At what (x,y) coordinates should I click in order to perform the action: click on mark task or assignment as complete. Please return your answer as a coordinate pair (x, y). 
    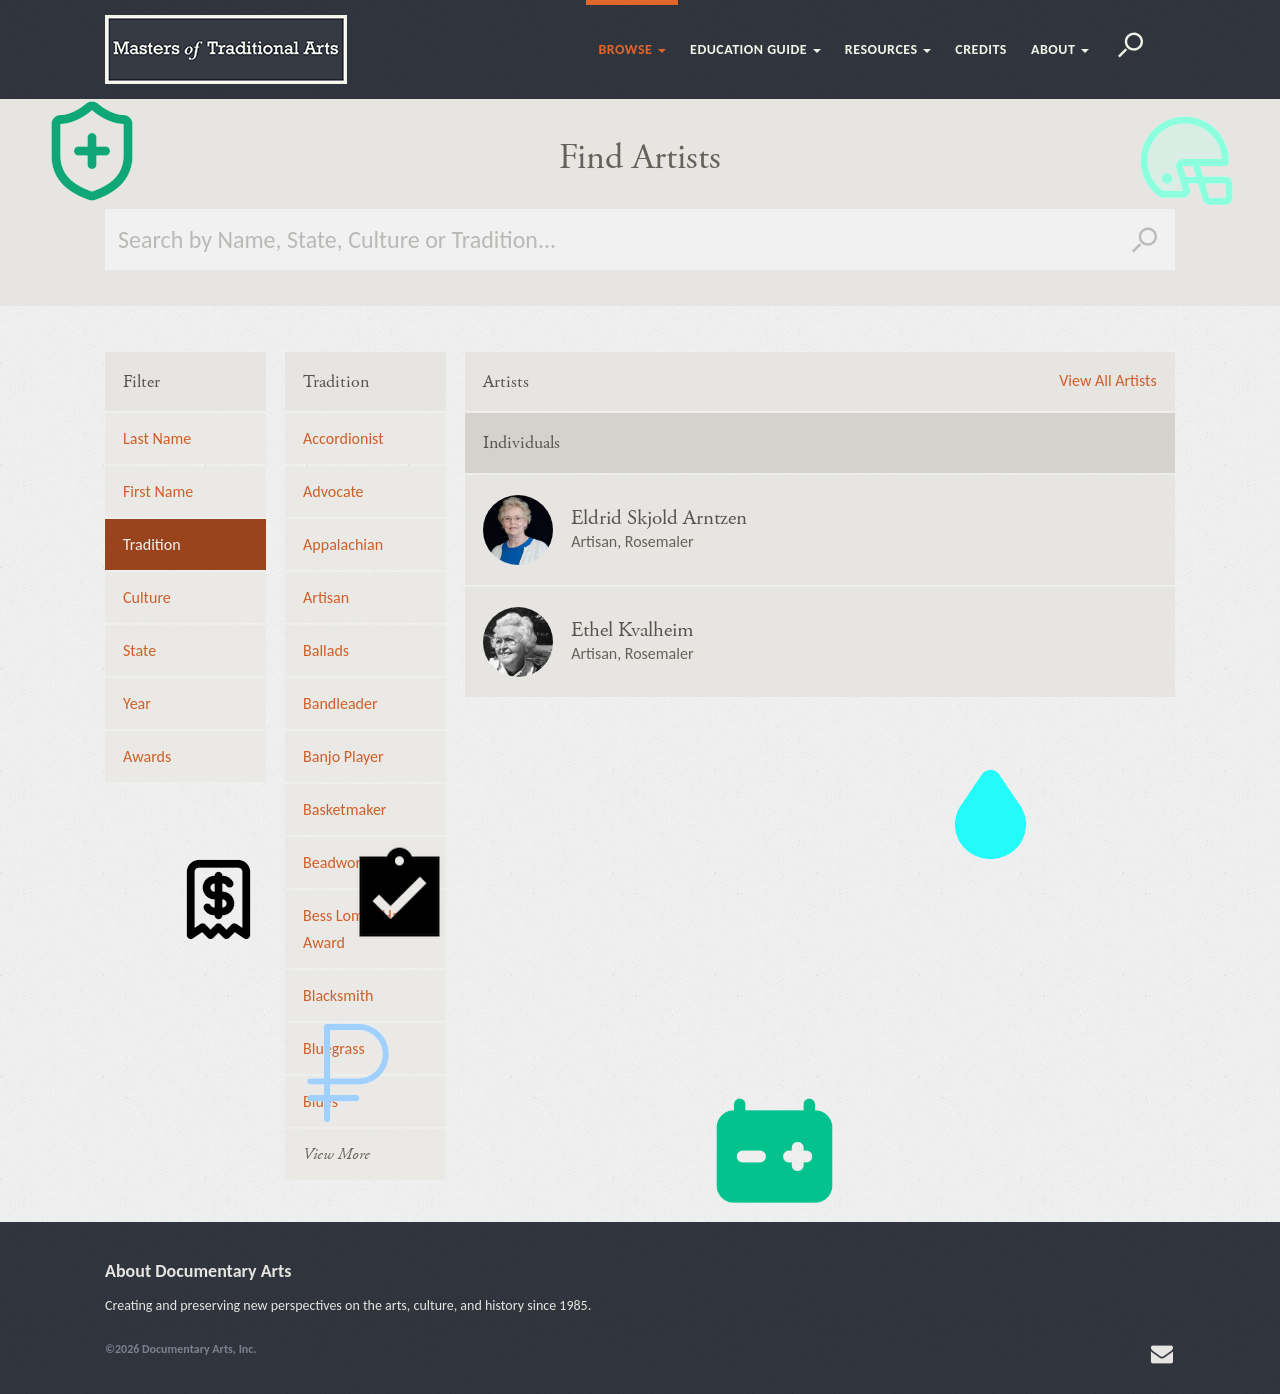
    Looking at the image, I should click on (399, 896).